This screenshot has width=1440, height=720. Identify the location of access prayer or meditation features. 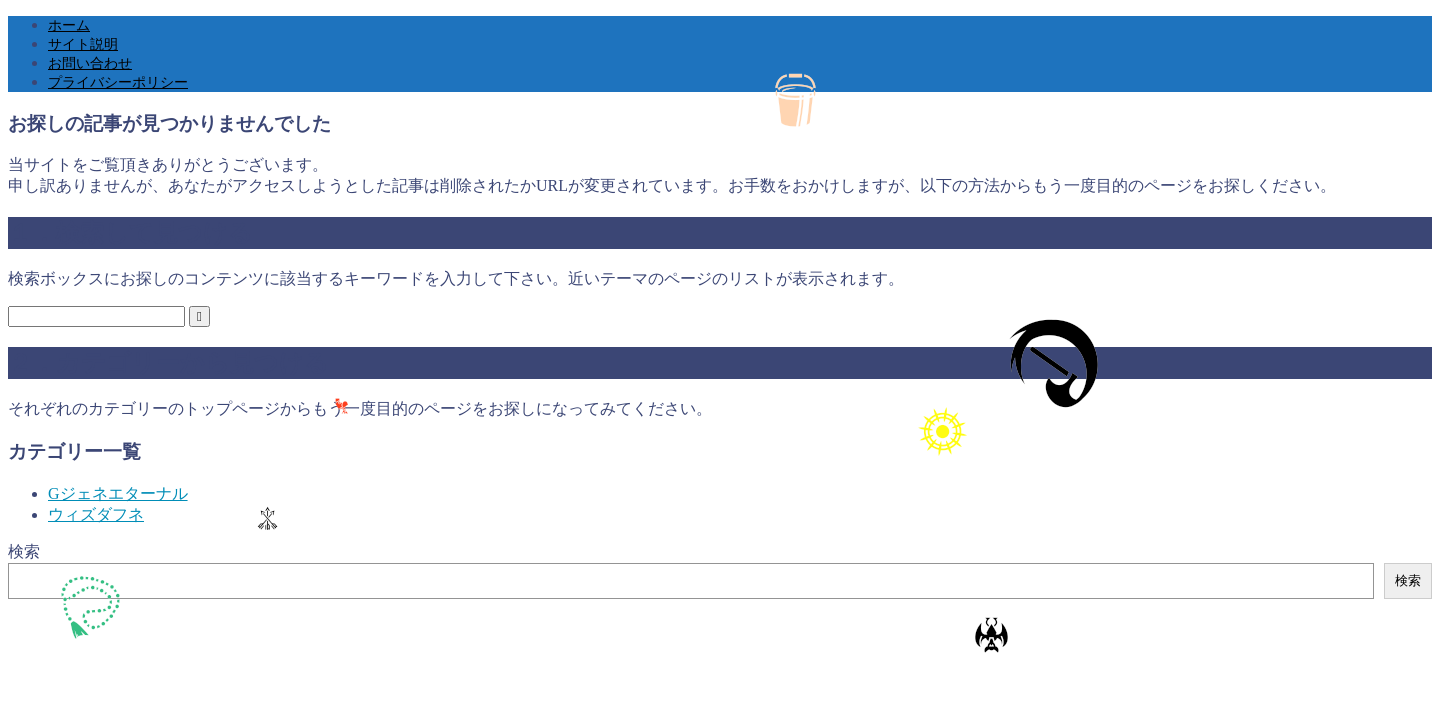
(90, 607).